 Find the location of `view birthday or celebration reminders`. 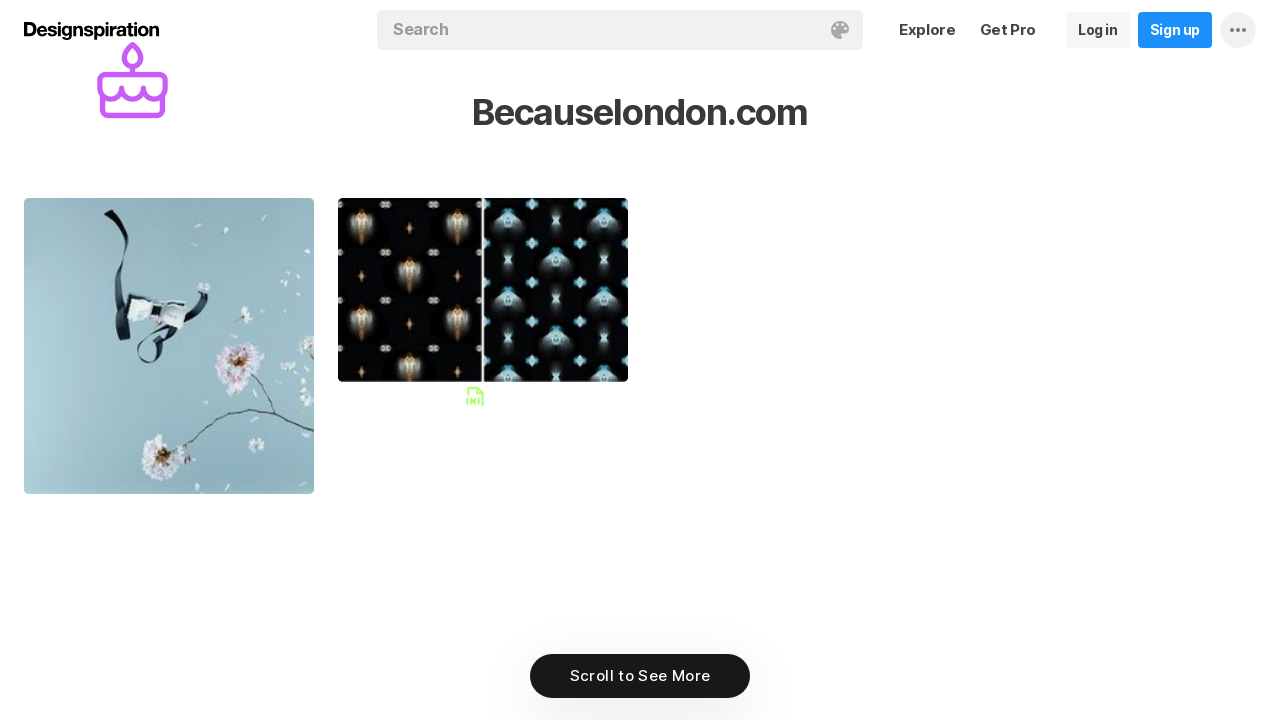

view birthday or celebration reminders is located at coordinates (132, 85).